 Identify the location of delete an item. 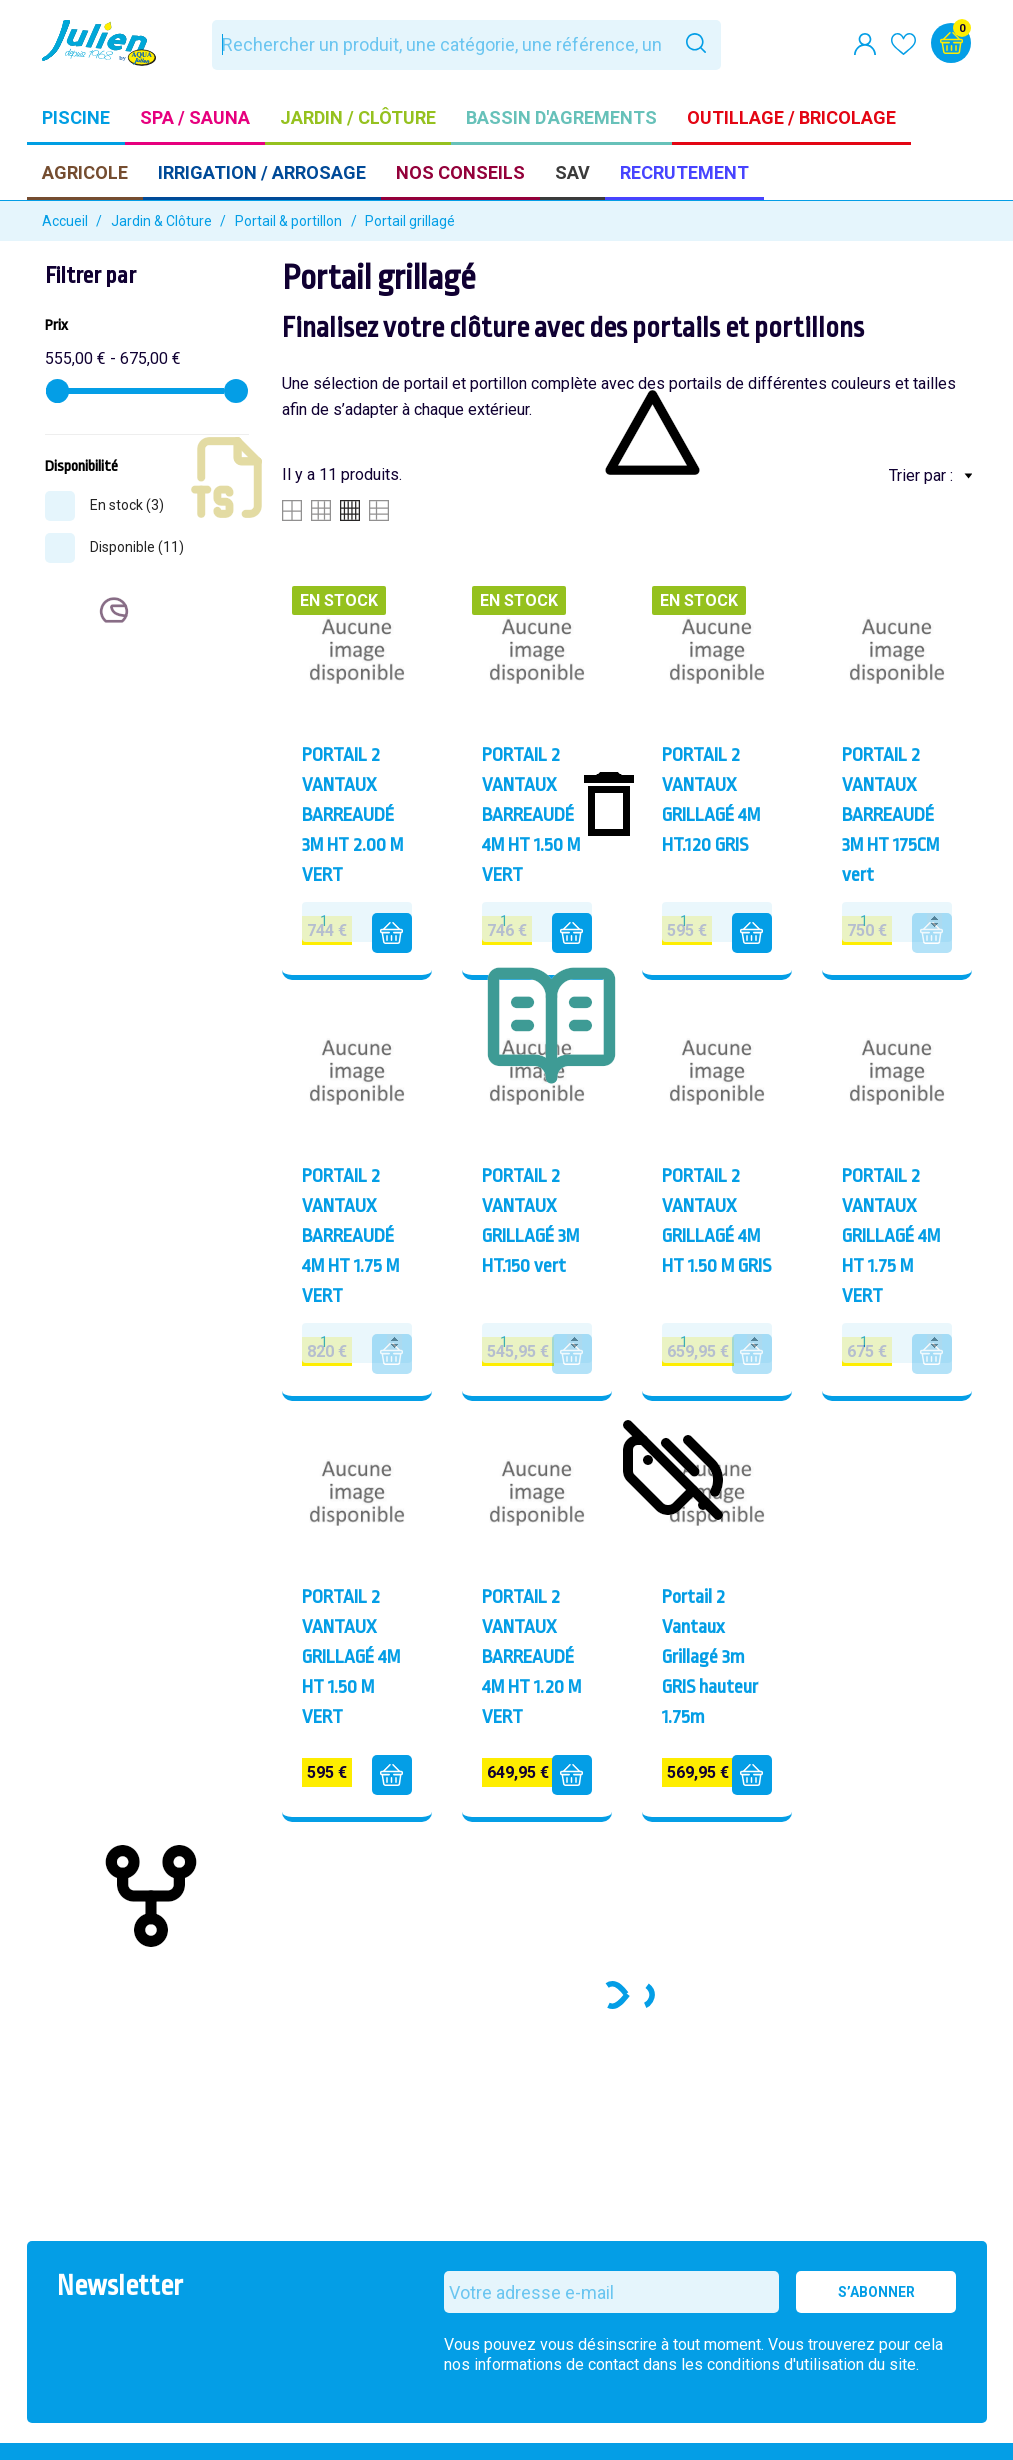
(609, 804).